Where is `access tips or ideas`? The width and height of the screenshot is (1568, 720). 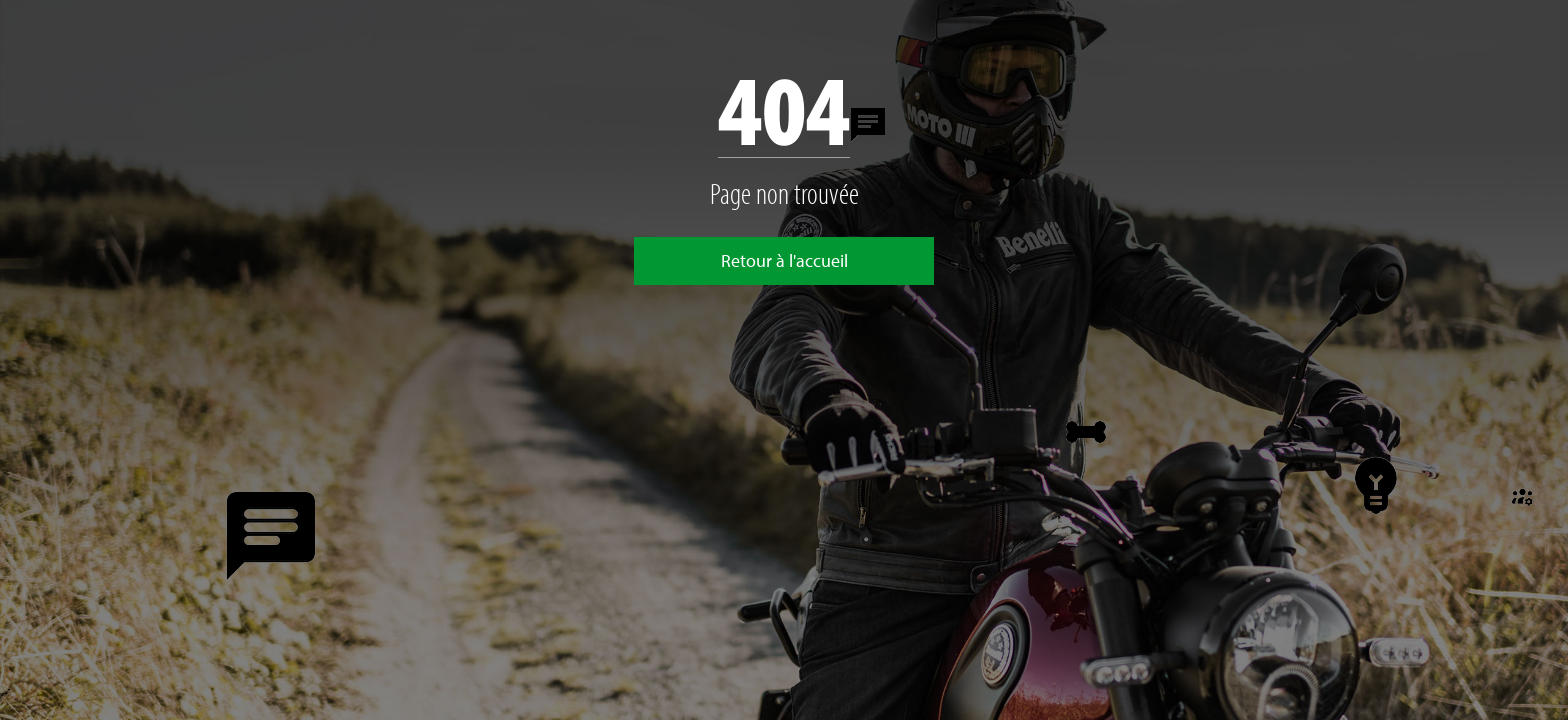
access tips or ideas is located at coordinates (1376, 484).